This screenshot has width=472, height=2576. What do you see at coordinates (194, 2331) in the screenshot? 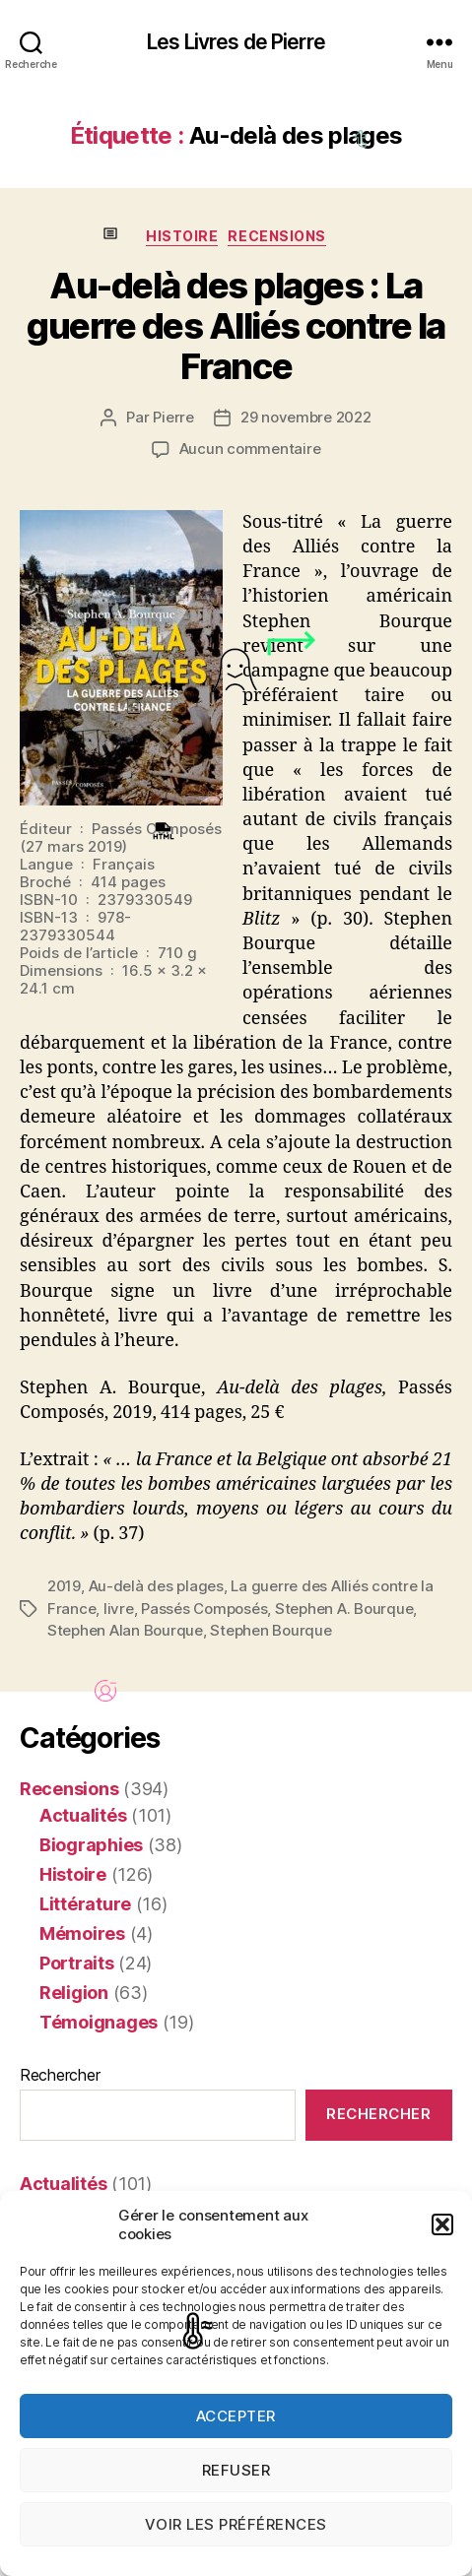
I see `indicates high temperature or heat warning` at bounding box center [194, 2331].